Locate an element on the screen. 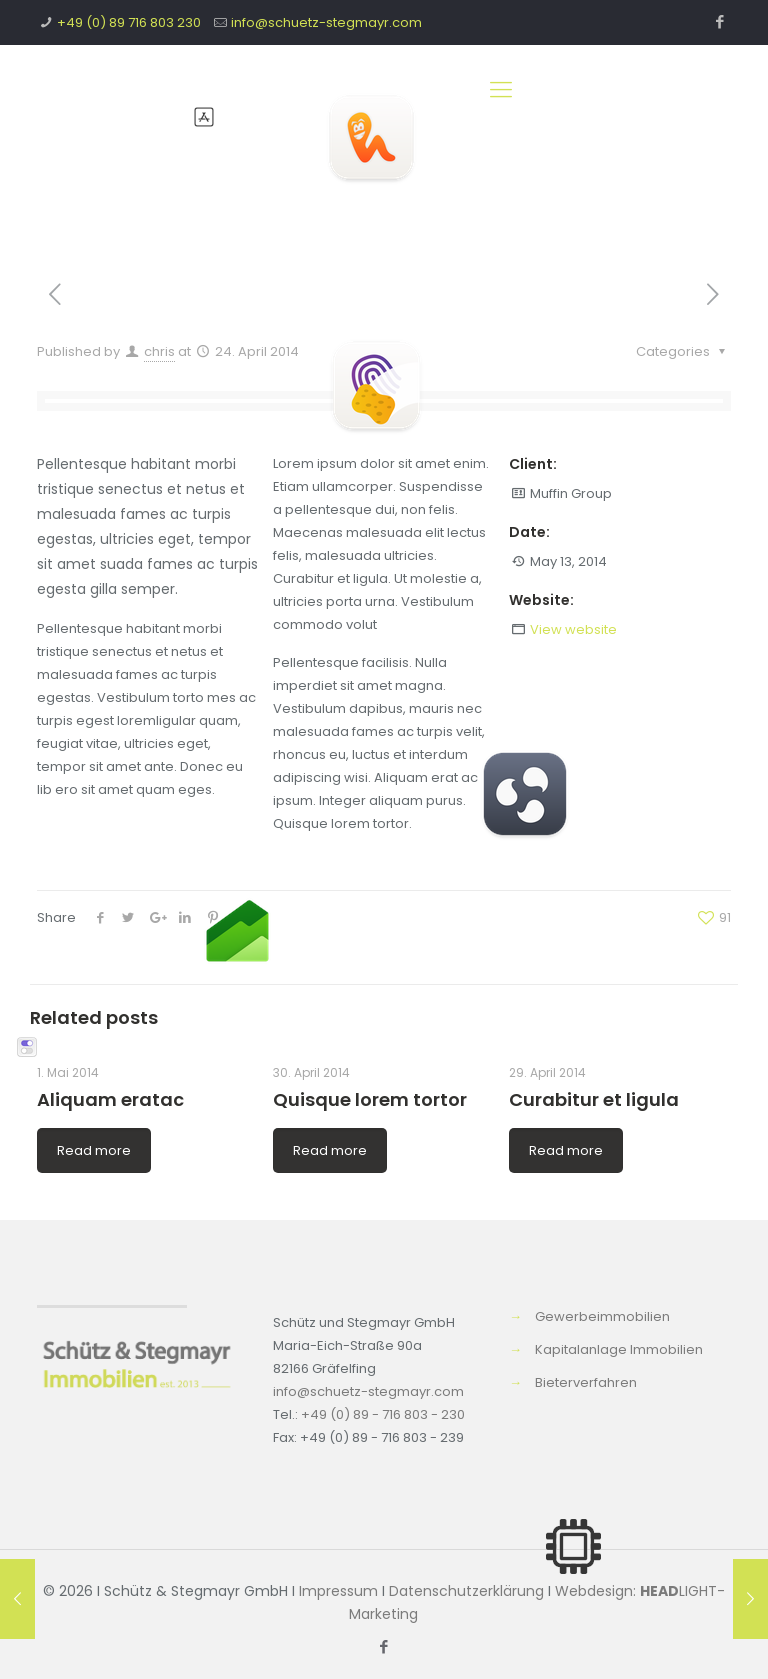 This screenshot has height=1679, width=768. open metadata cleaner app is located at coordinates (376, 385).